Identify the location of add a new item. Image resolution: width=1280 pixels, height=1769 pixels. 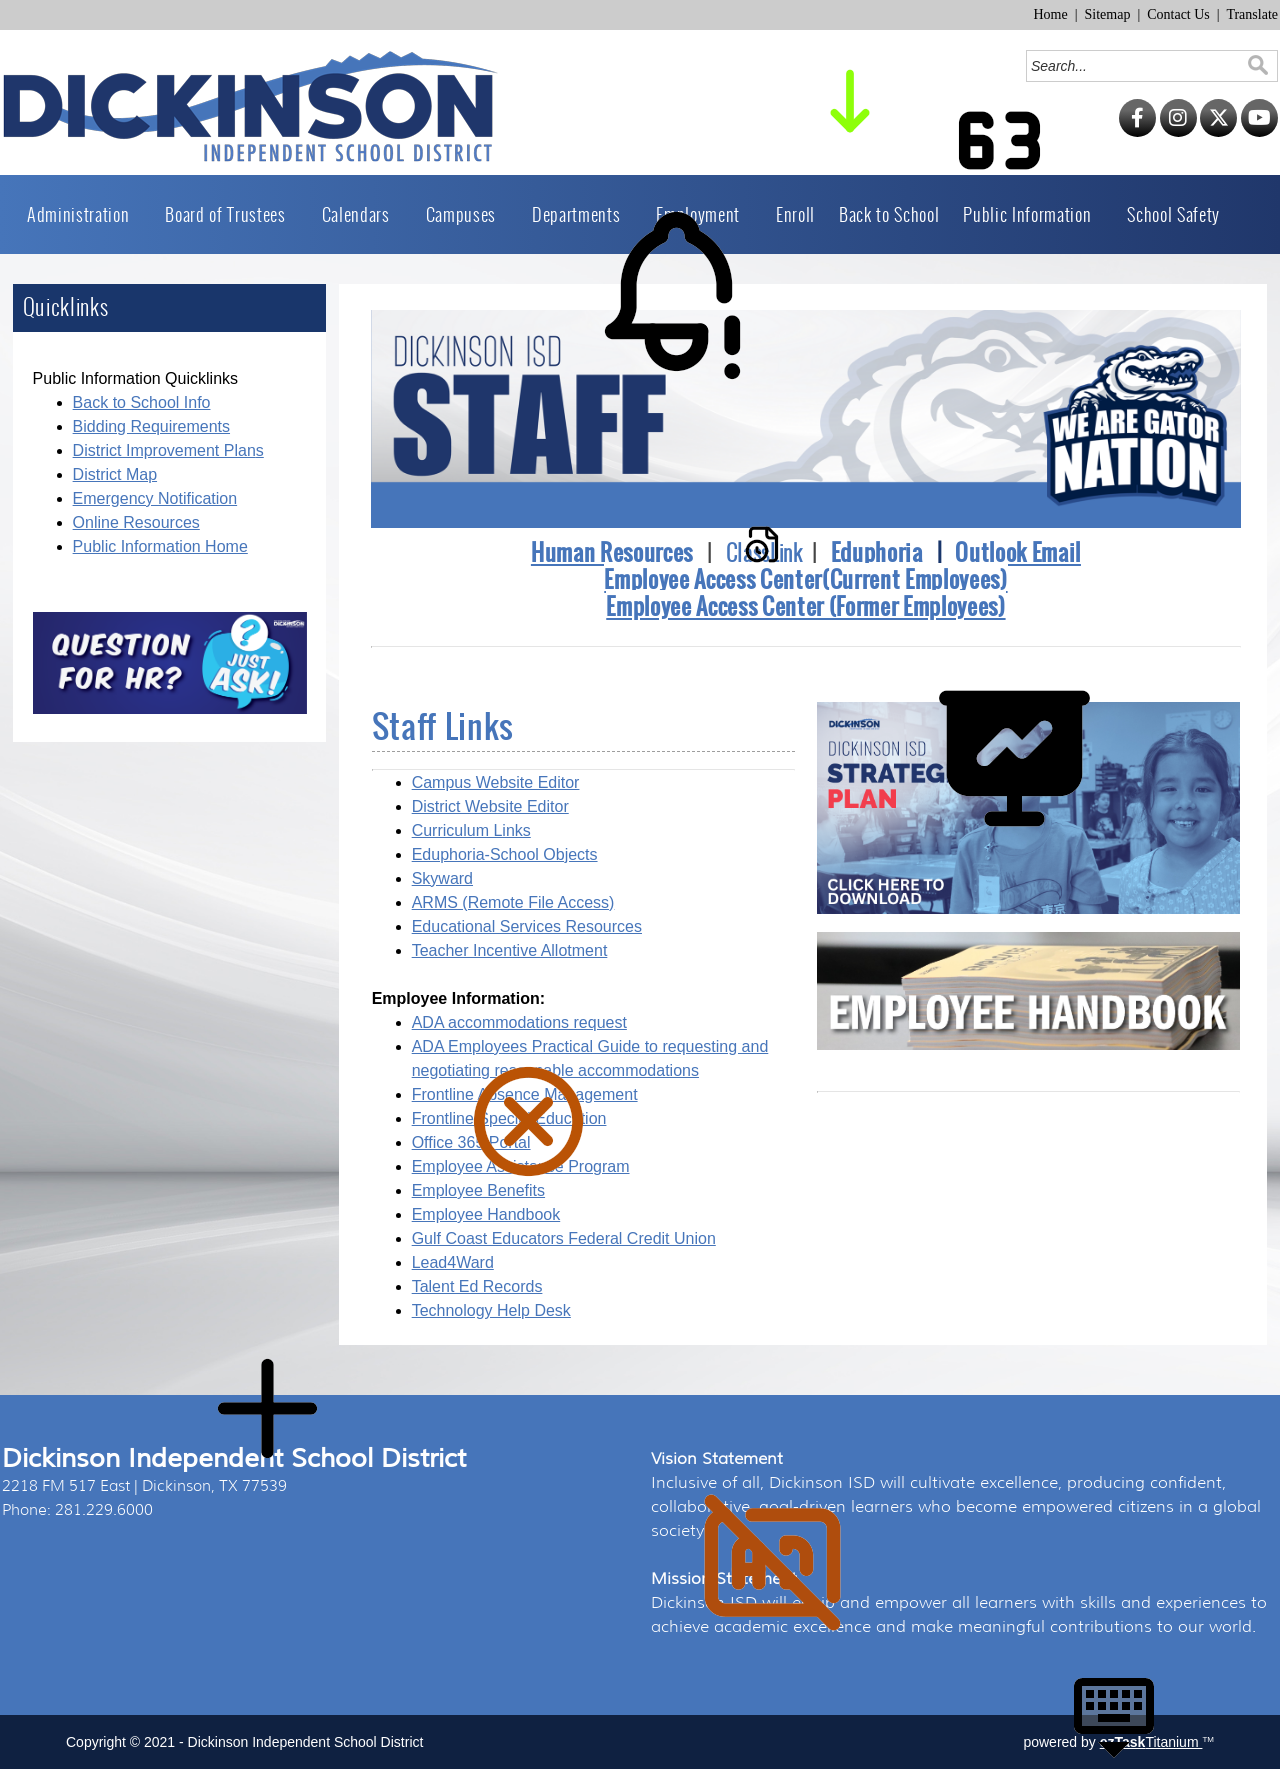
(267, 1408).